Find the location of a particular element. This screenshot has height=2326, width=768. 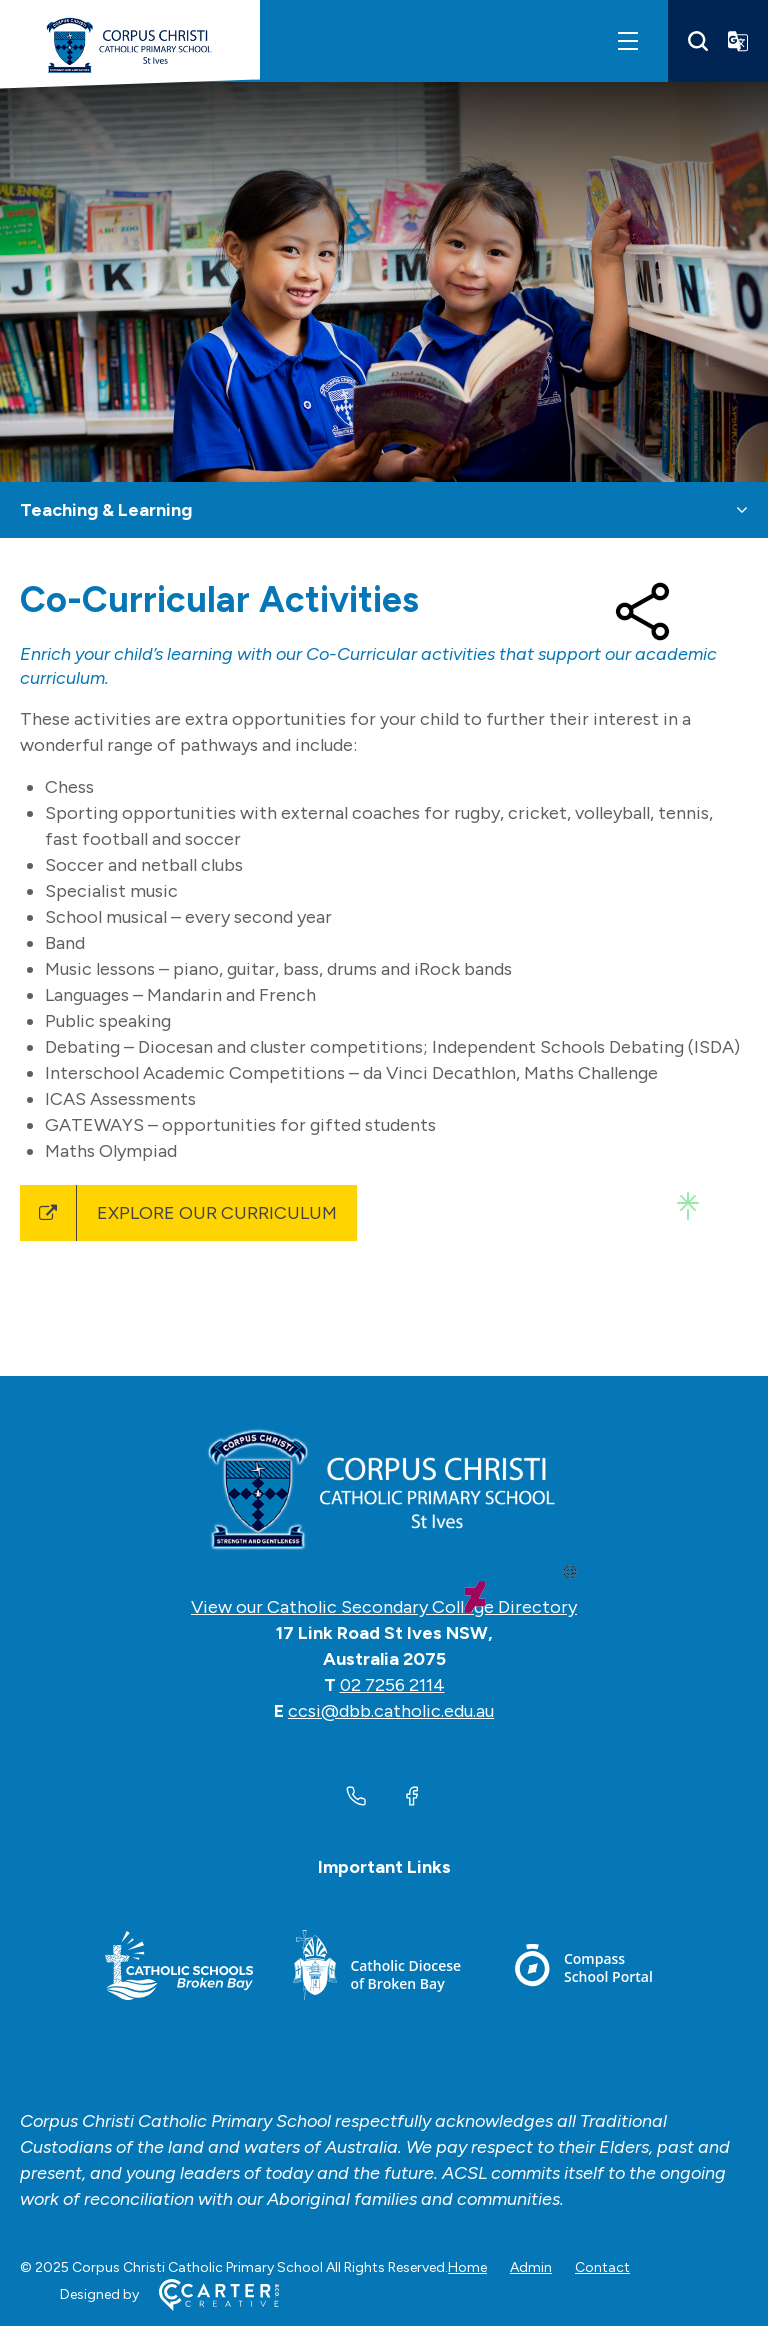

deviantart logo is located at coordinates (475, 1597).